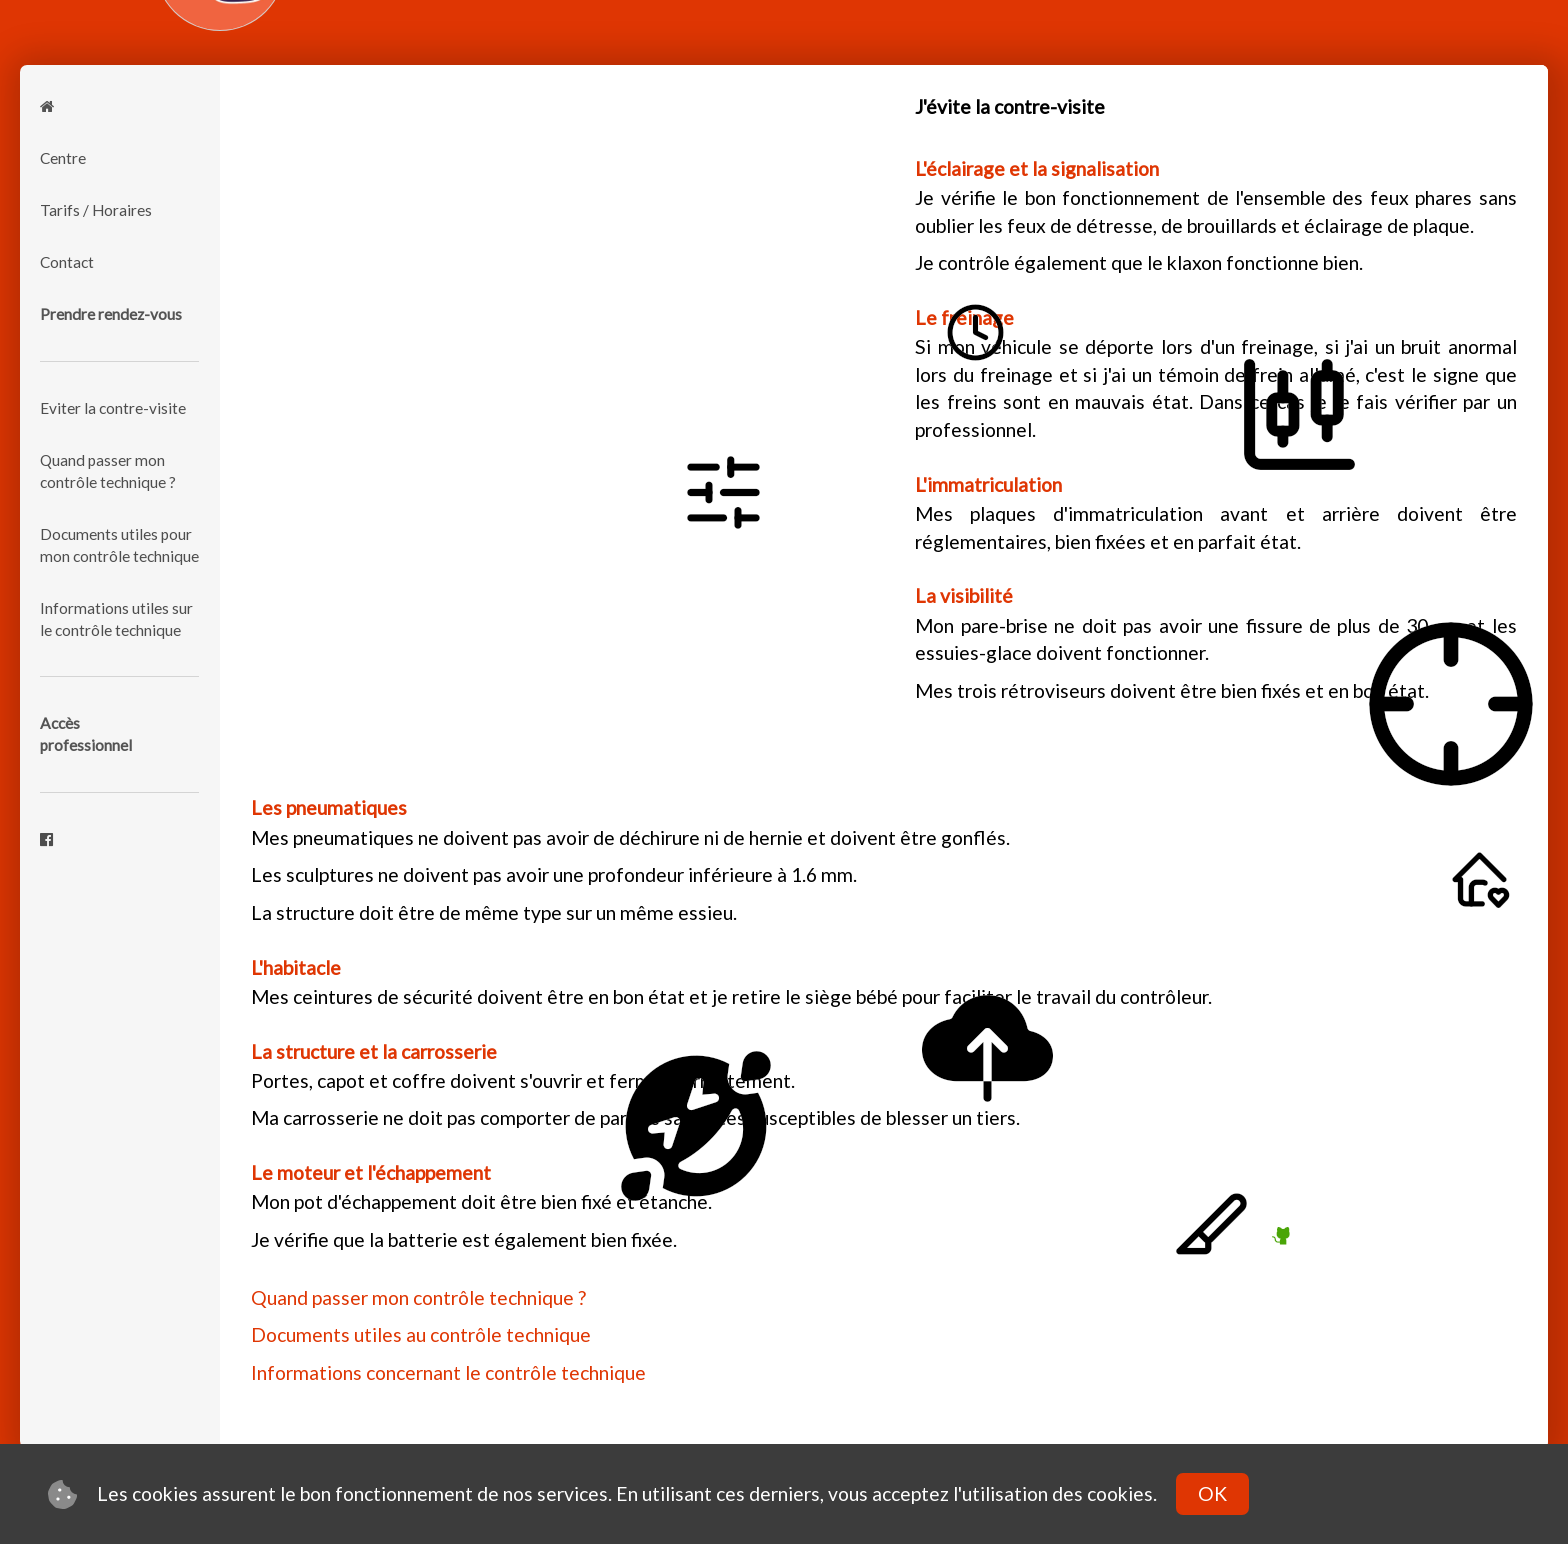 The width and height of the screenshot is (1568, 1544). Describe the element at coordinates (1451, 704) in the screenshot. I see `center map on current location` at that location.